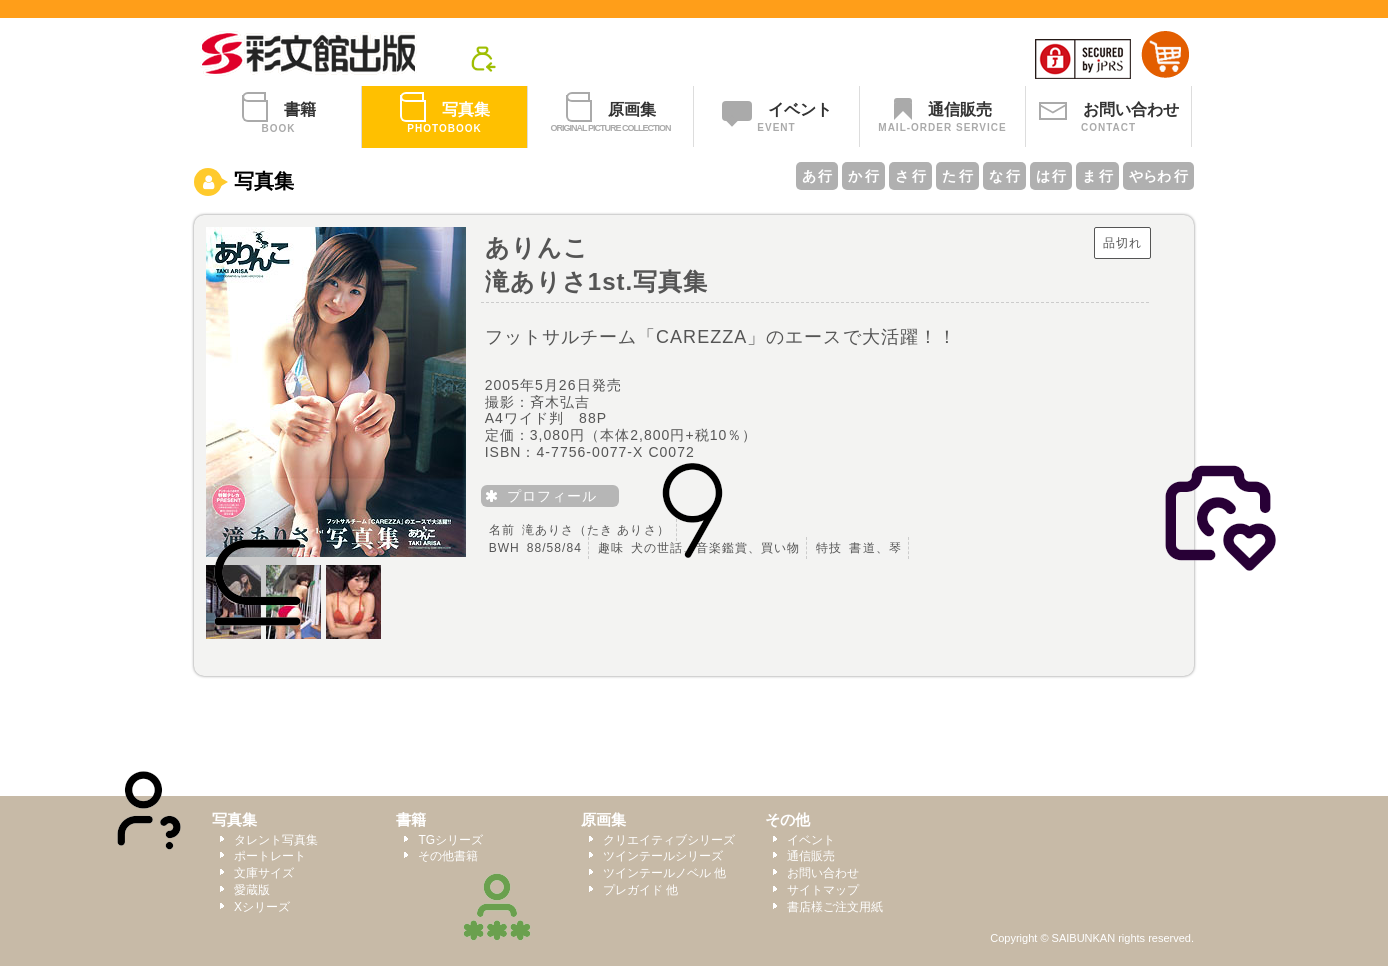 This screenshot has width=1388, height=966. Describe the element at coordinates (497, 907) in the screenshot. I see `enter user password to sign in` at that location.